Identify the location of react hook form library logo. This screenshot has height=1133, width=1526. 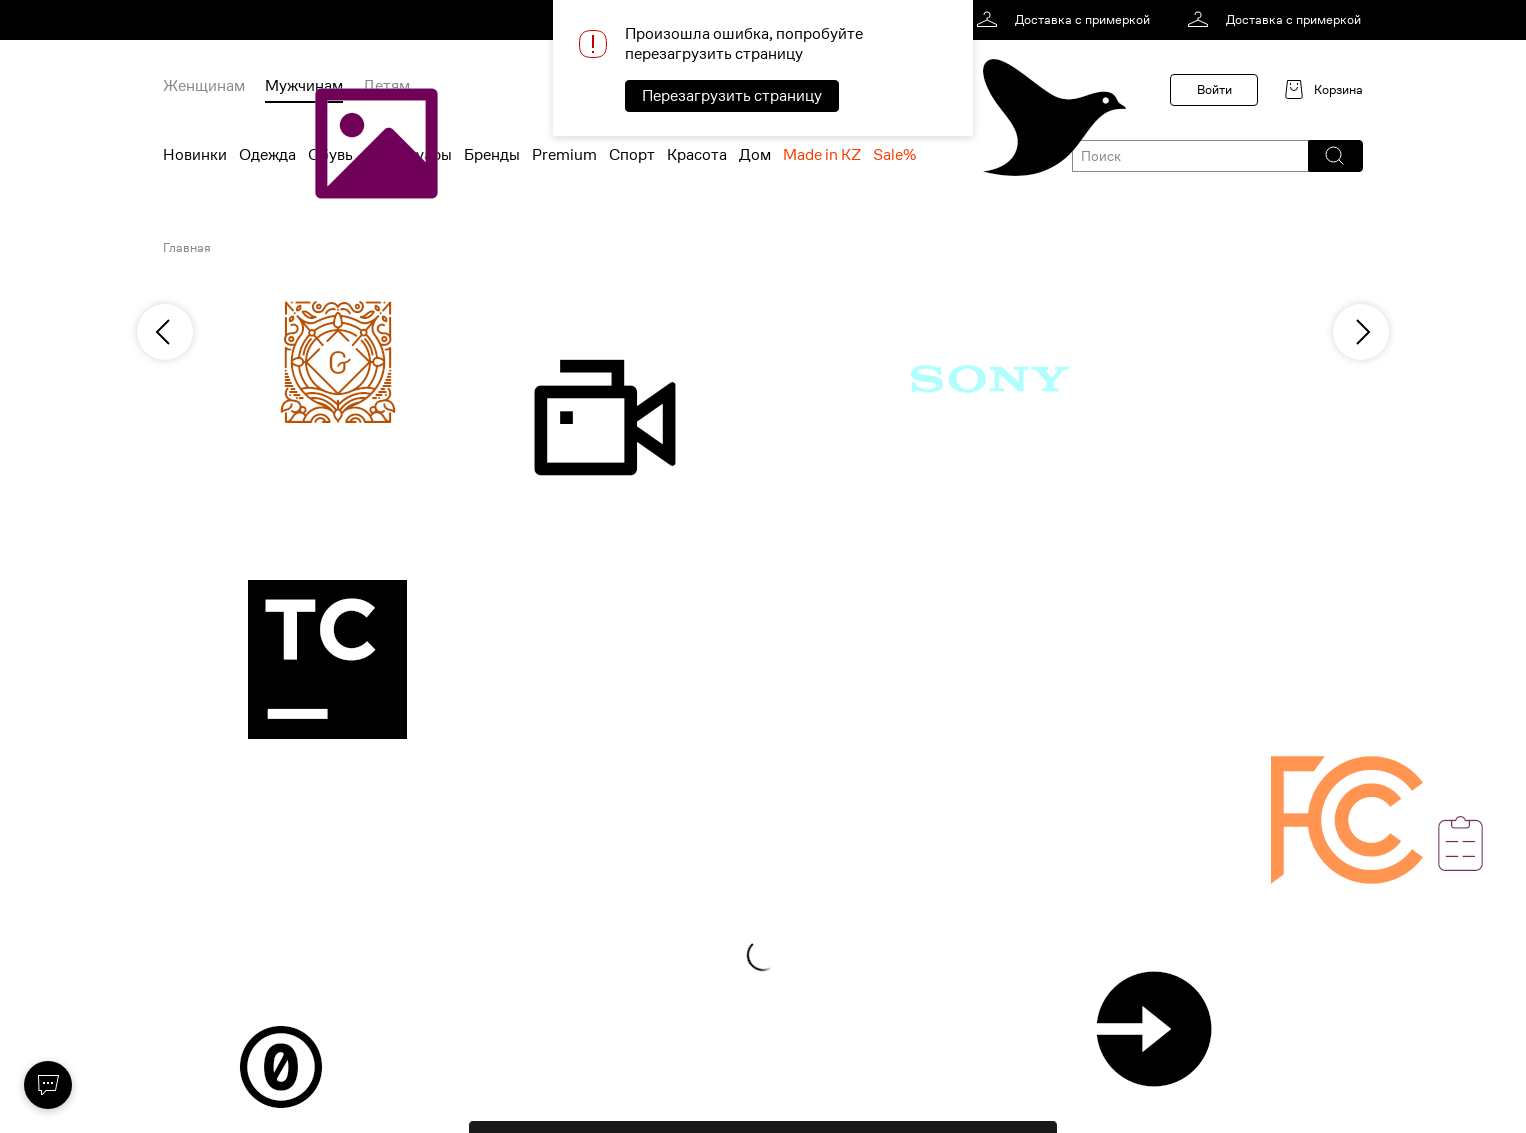
(1460, 843).